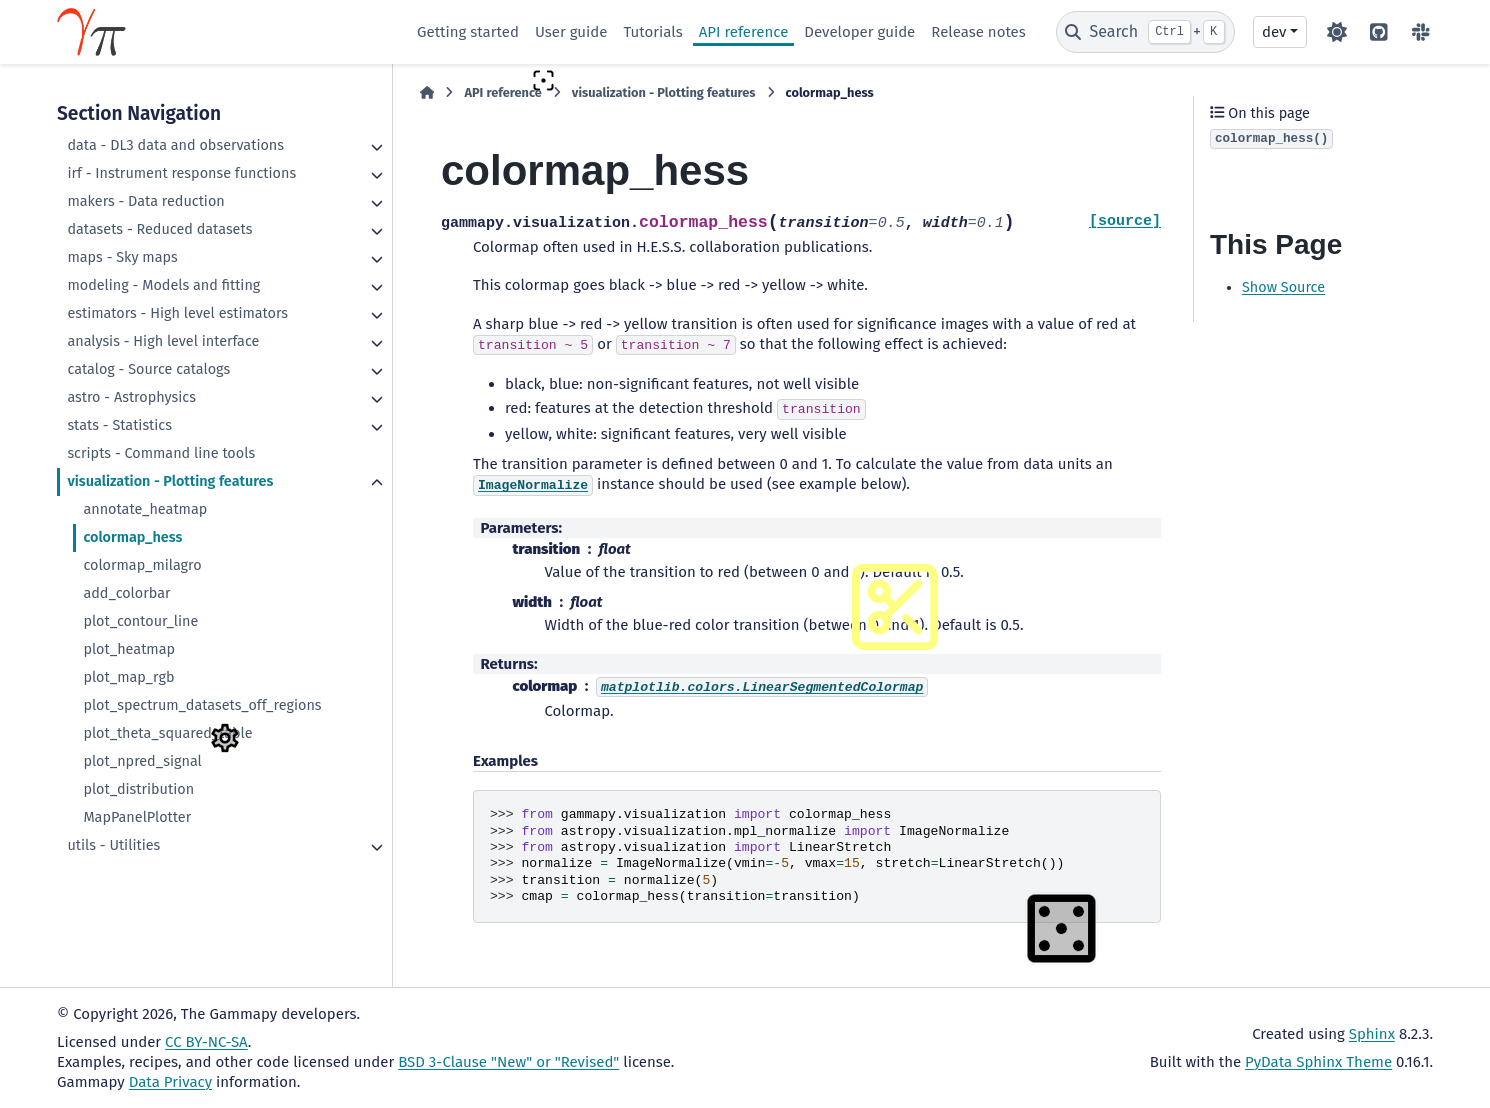  What do you see at coordinates (895, 607) in the screenshot?
I see `cut or crop selected content` at bounding box center [895, 607].